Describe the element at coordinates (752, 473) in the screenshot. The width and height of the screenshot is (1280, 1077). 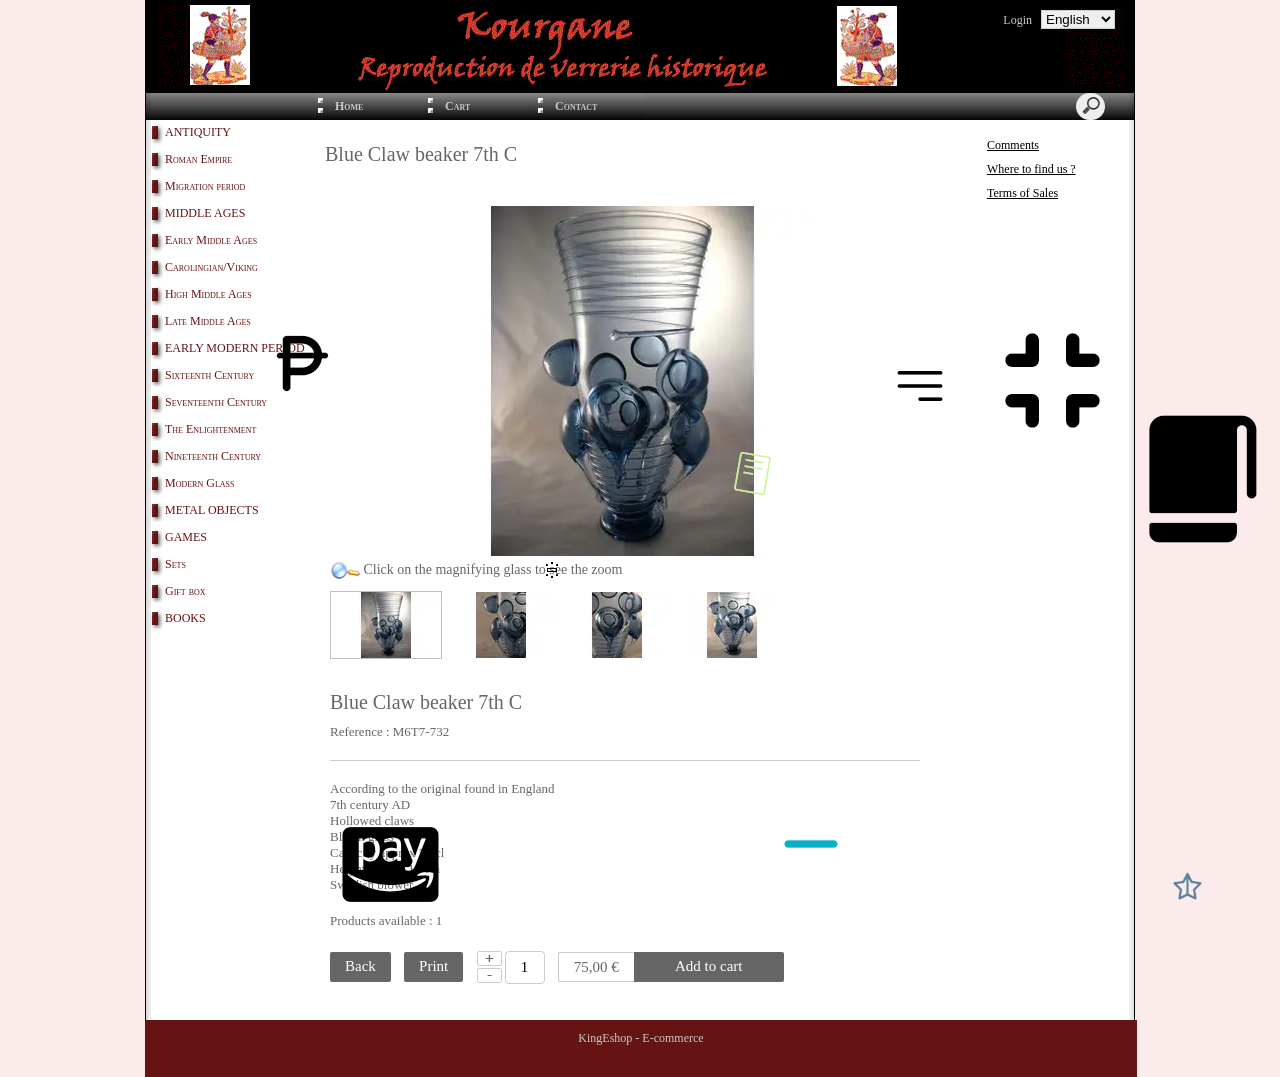
I see `view your resume on read.cv` at that location.